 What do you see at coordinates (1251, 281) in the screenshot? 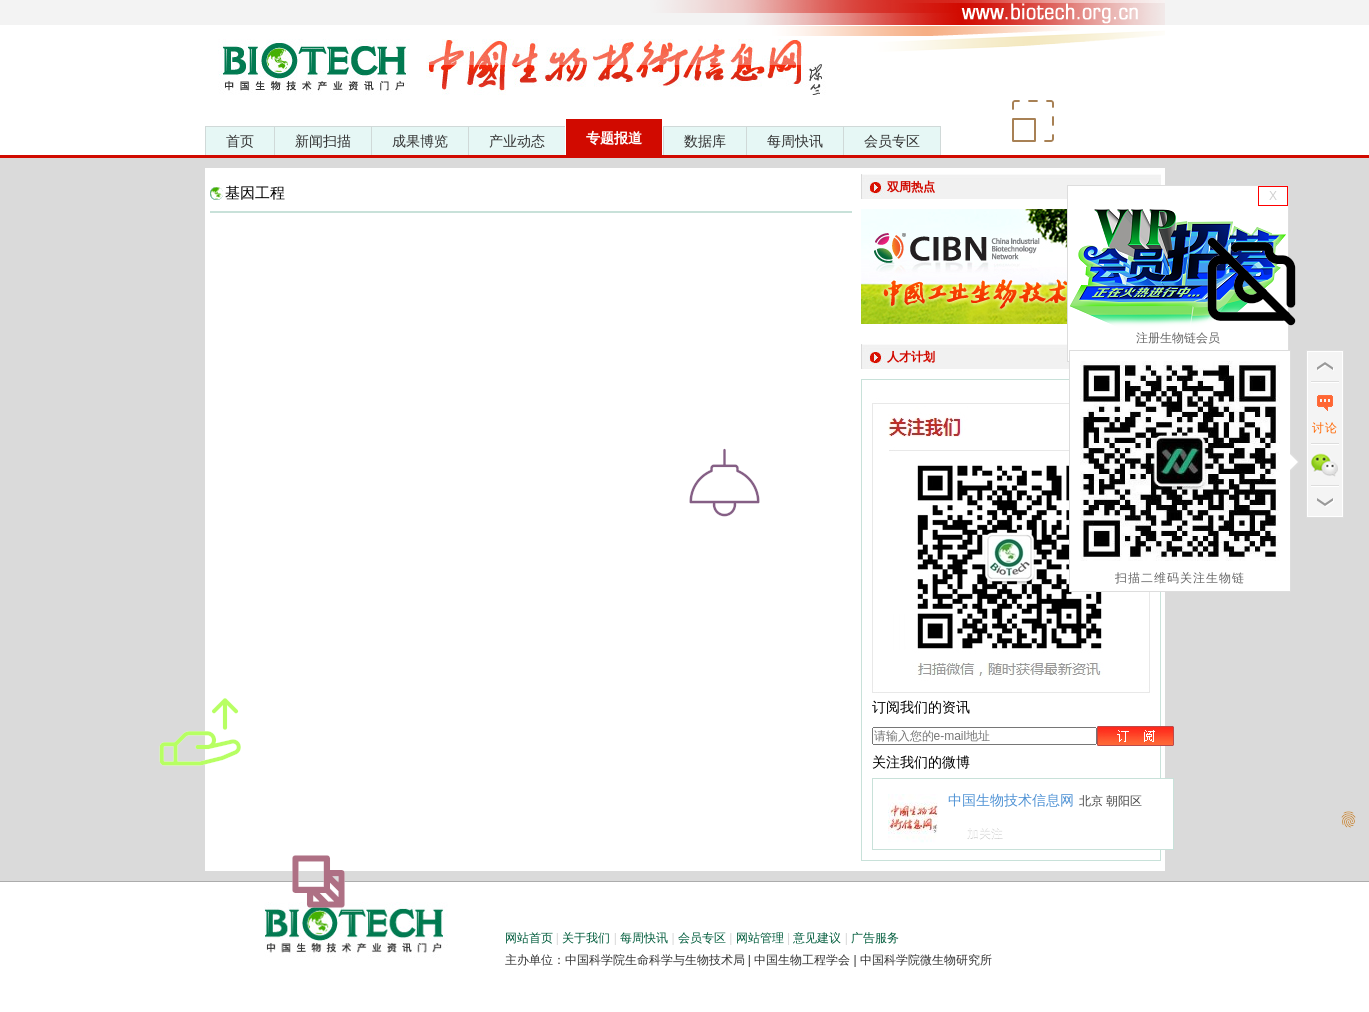
I see `camera is disabled or turned off` at bounding box center [1251, 281].